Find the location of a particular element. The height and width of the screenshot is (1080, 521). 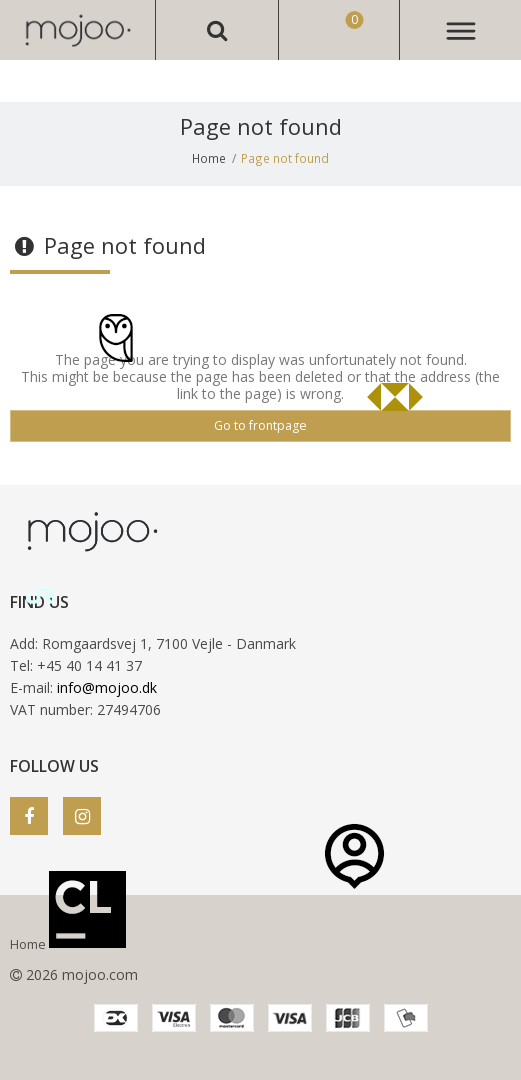

open HSBC banking app is located at coordinates (395, 397).